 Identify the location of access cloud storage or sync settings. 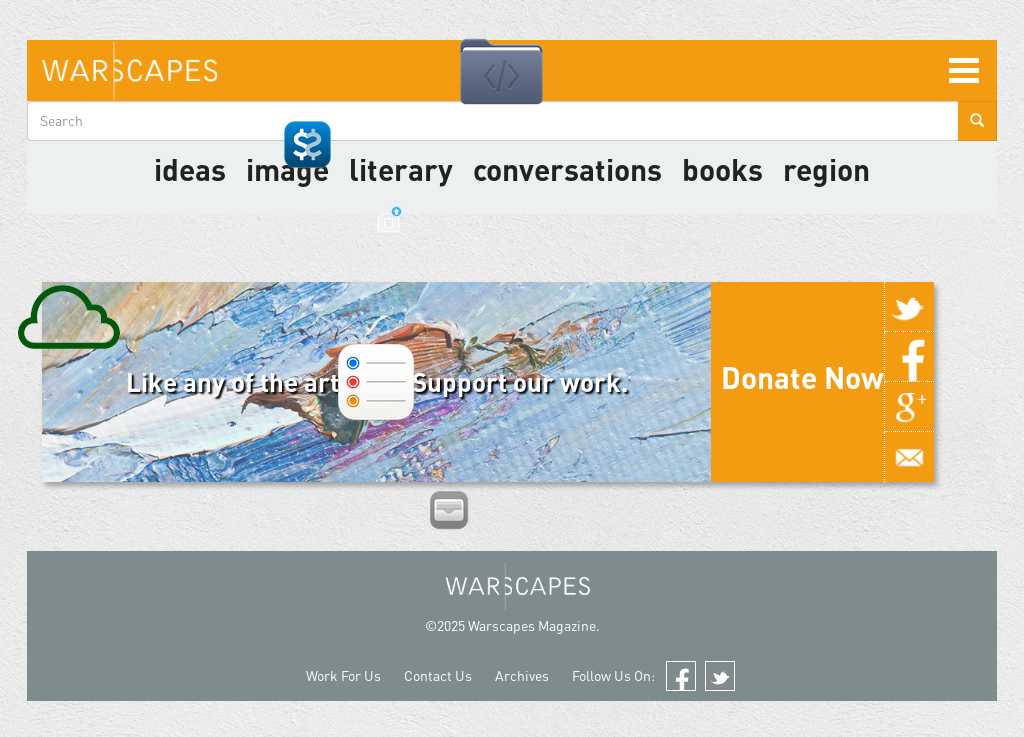
(69, 317).